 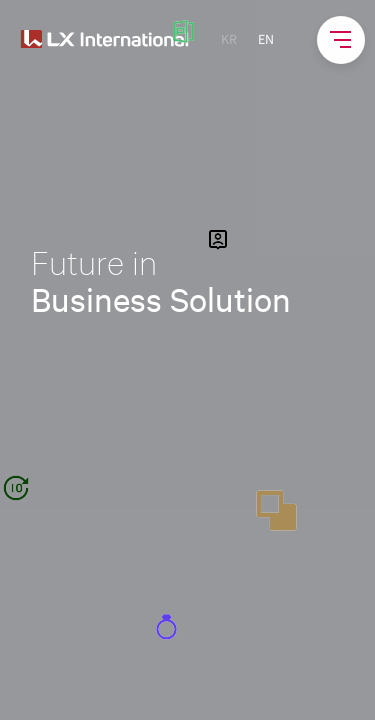 What do you see at coordinates (183, 31) in the screenshot?
I see `open a PowerPoint presentation file` at bounding box center [183, 31].